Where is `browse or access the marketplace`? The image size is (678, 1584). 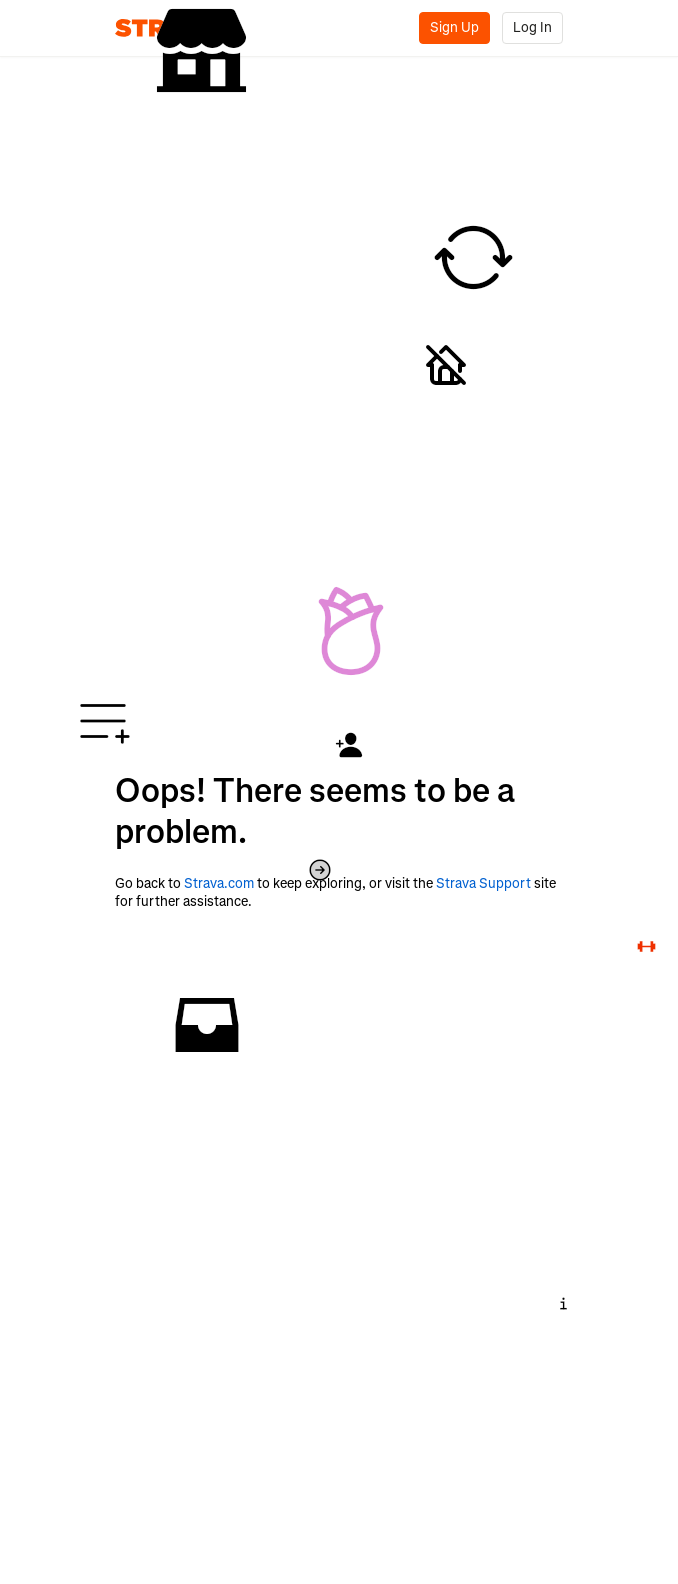 browse or access the marketplace is located at coordinates (201, 50).